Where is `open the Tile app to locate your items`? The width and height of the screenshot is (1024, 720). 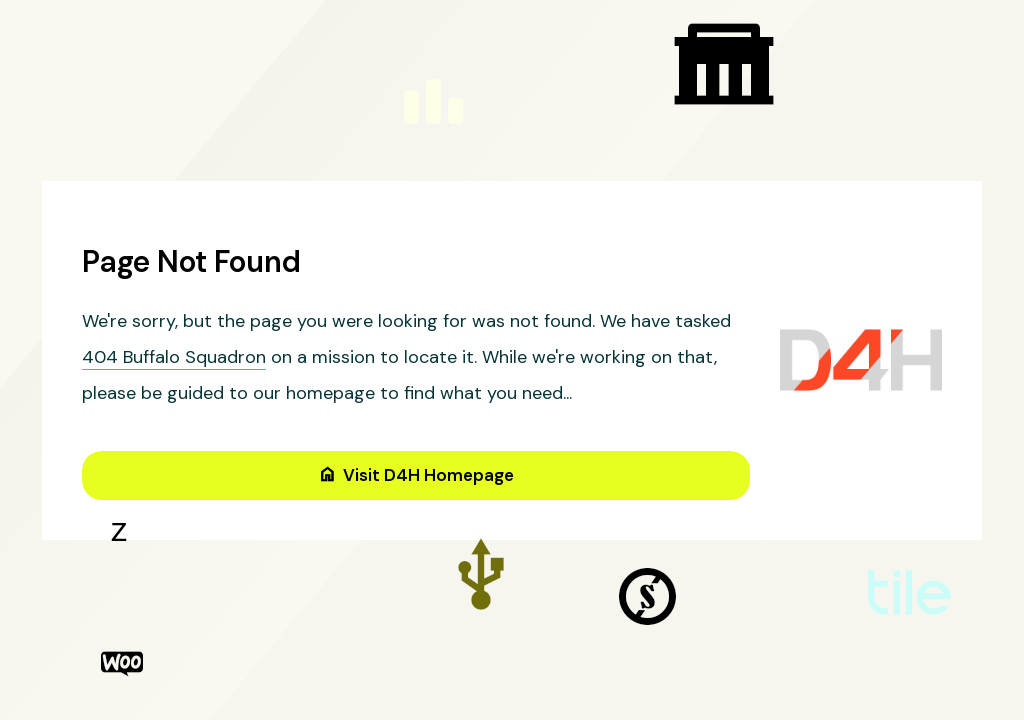
open the Tile app to locate your items is located at coordinates (909, 592).